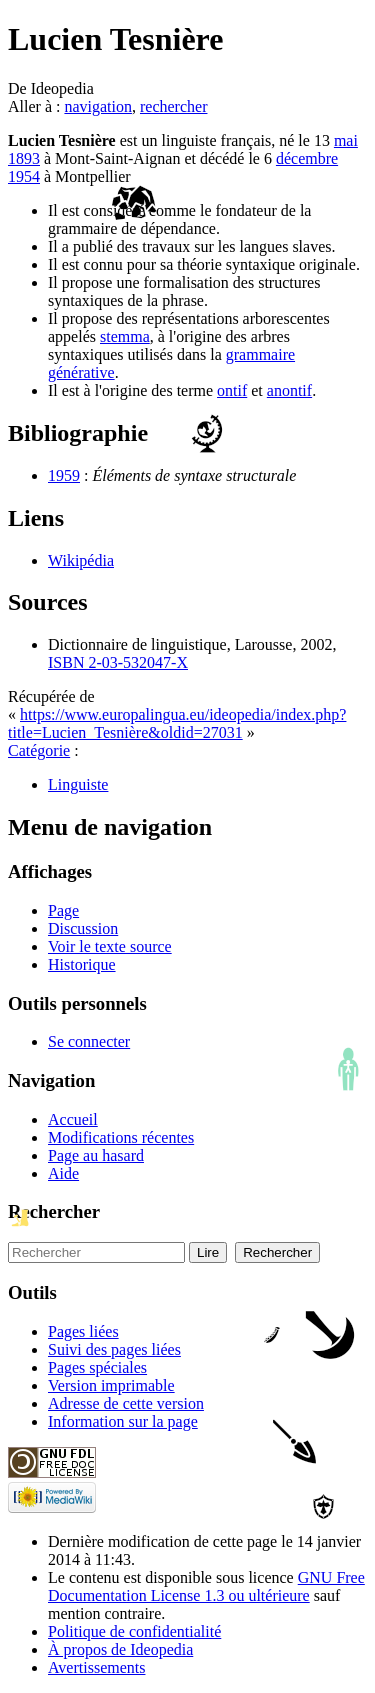  What do you see at coordinates (330, 1335) in the screenshot?
I see `select crescent blade weapon in game inventory` at bounding box center [330, 1335].